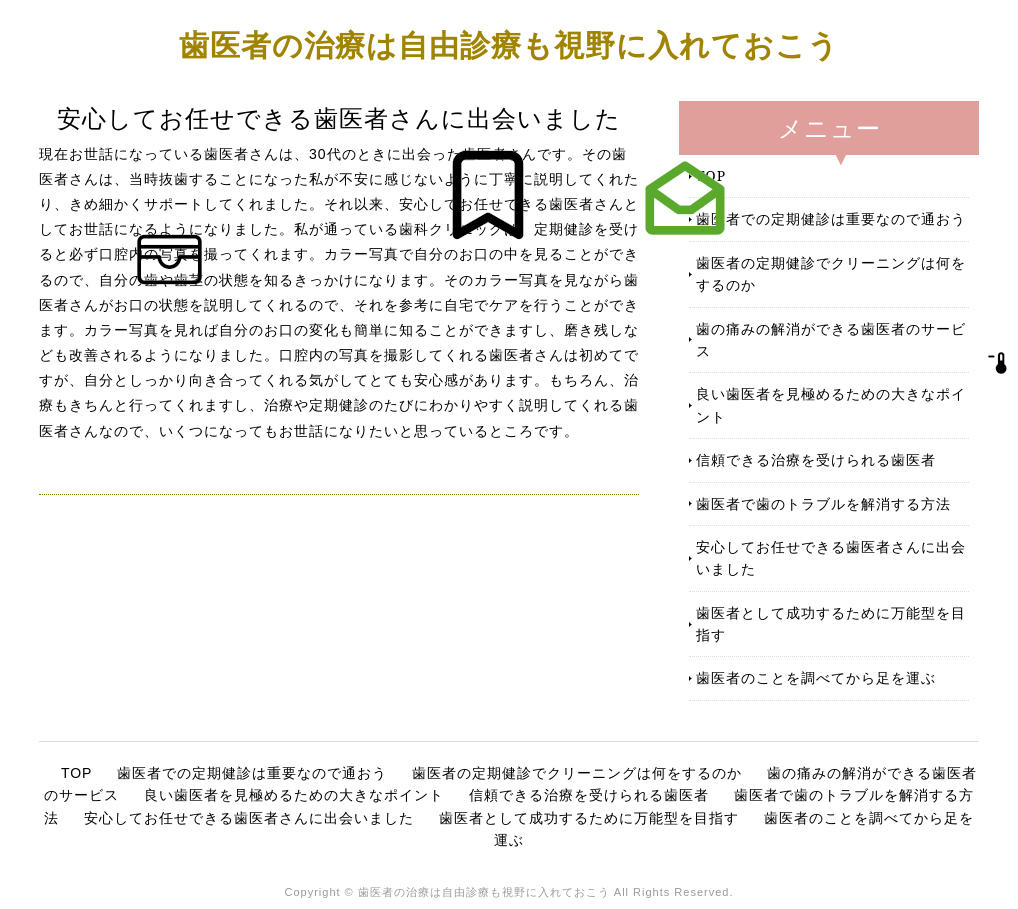  What do you see at coordinates (169, 259) in the screenshot?
I see `access your wallet or payment cards` at bounding box center [169, 259].